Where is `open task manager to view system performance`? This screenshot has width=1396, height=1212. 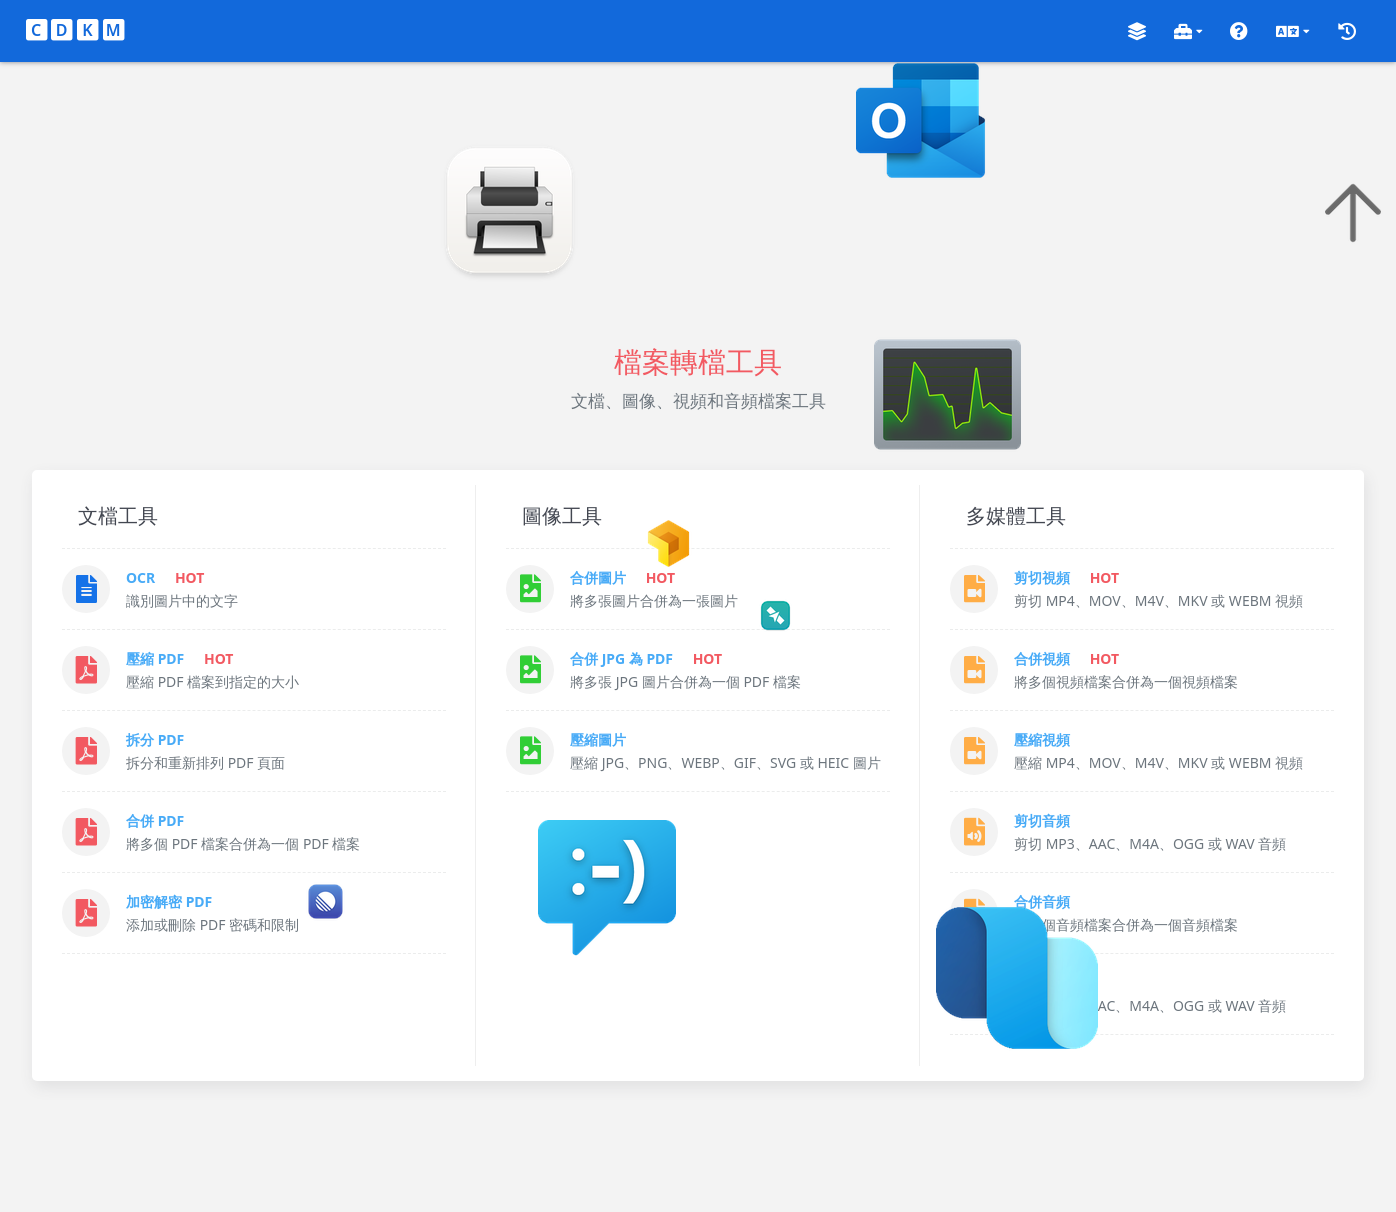
open task manager to view system performance is located at coordinates (947, 394).